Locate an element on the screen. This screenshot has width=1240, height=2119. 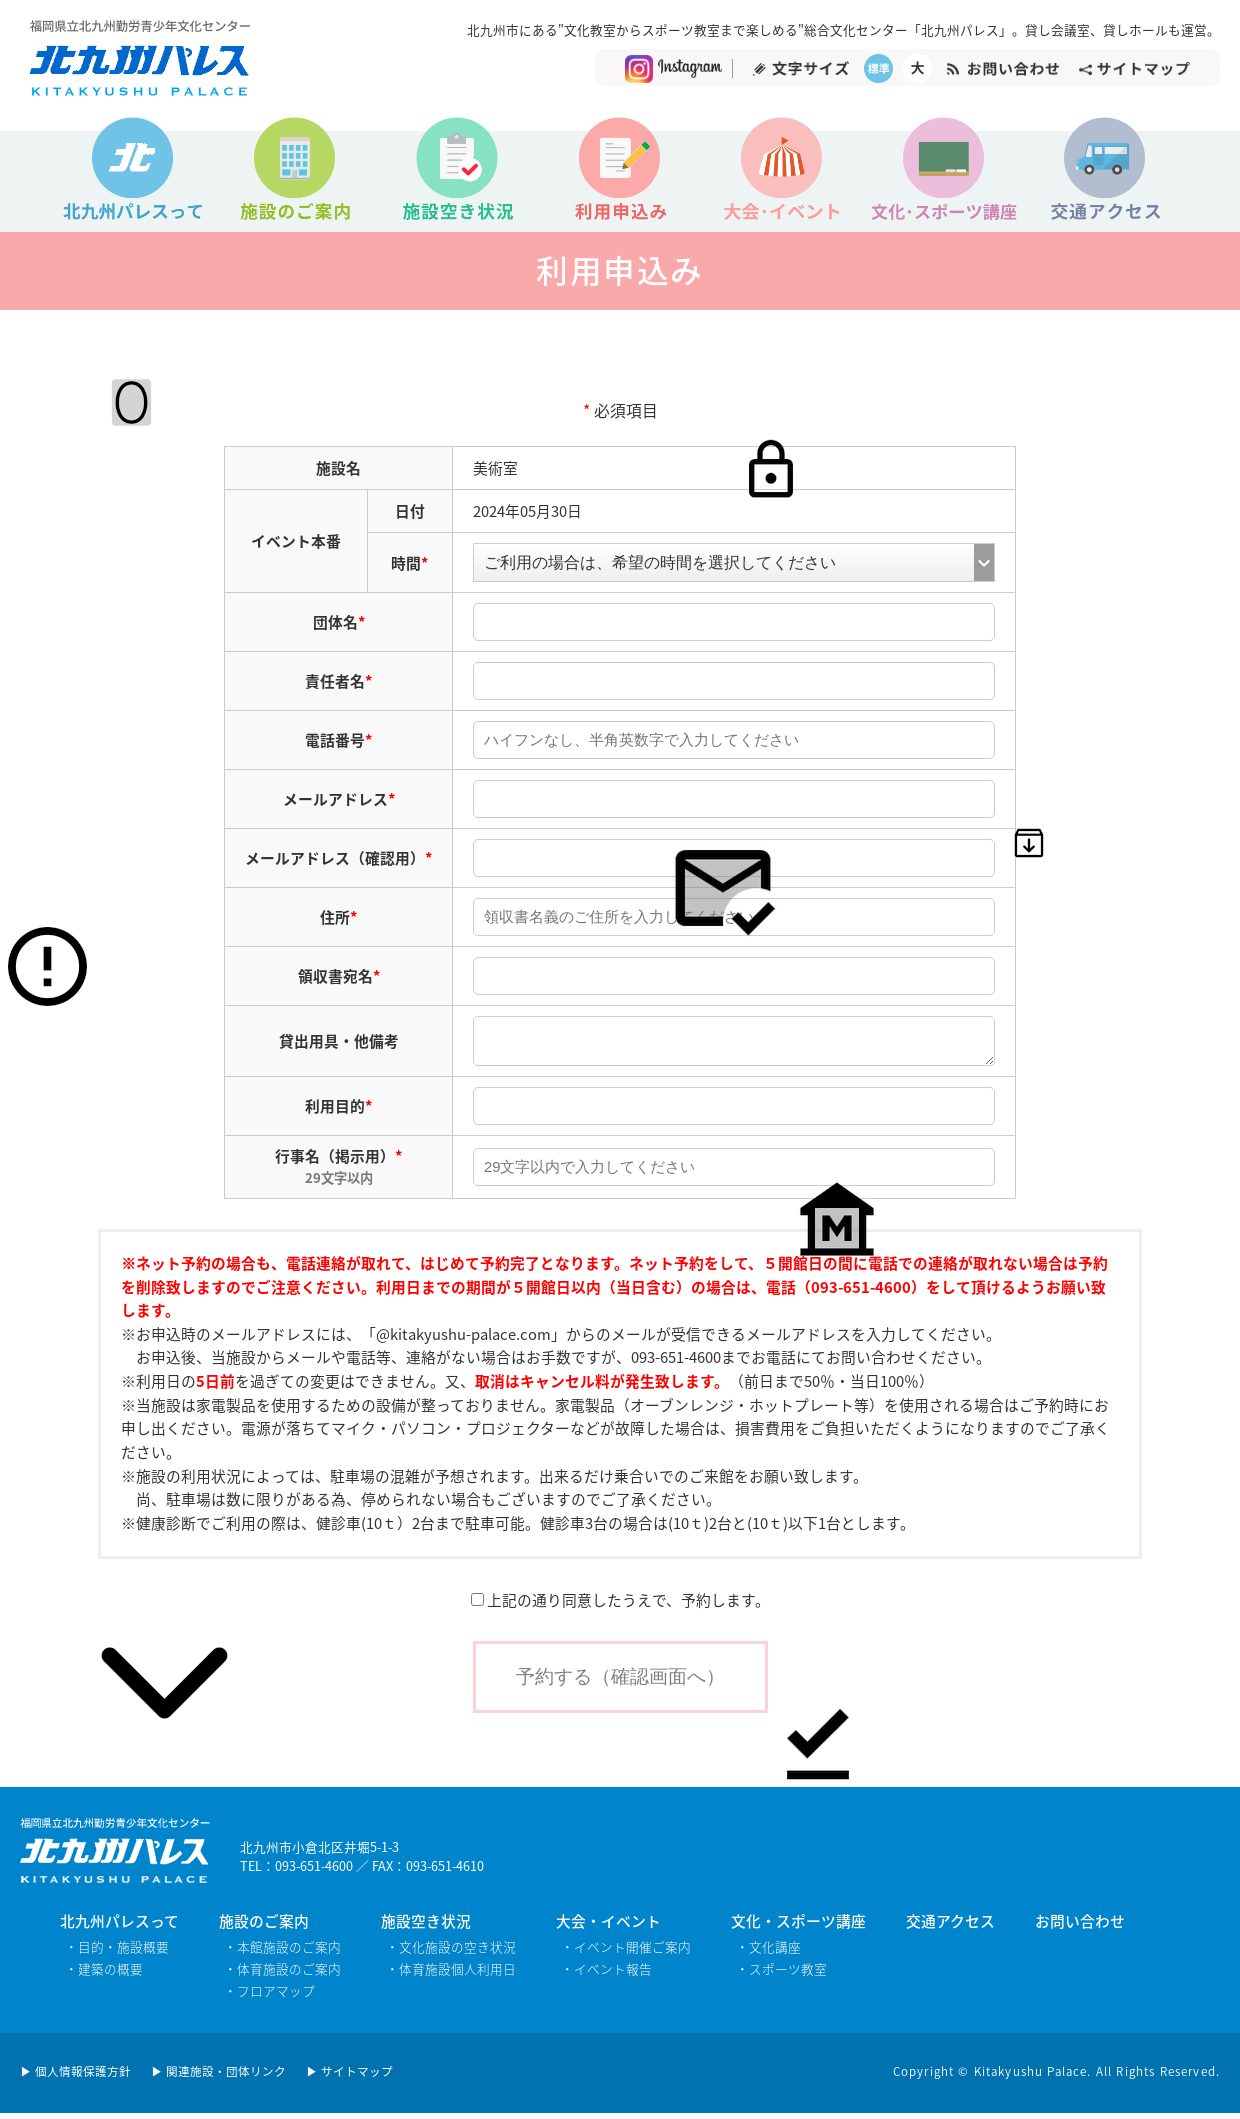
indicates a secure connection is located at coordinates (771, 470).